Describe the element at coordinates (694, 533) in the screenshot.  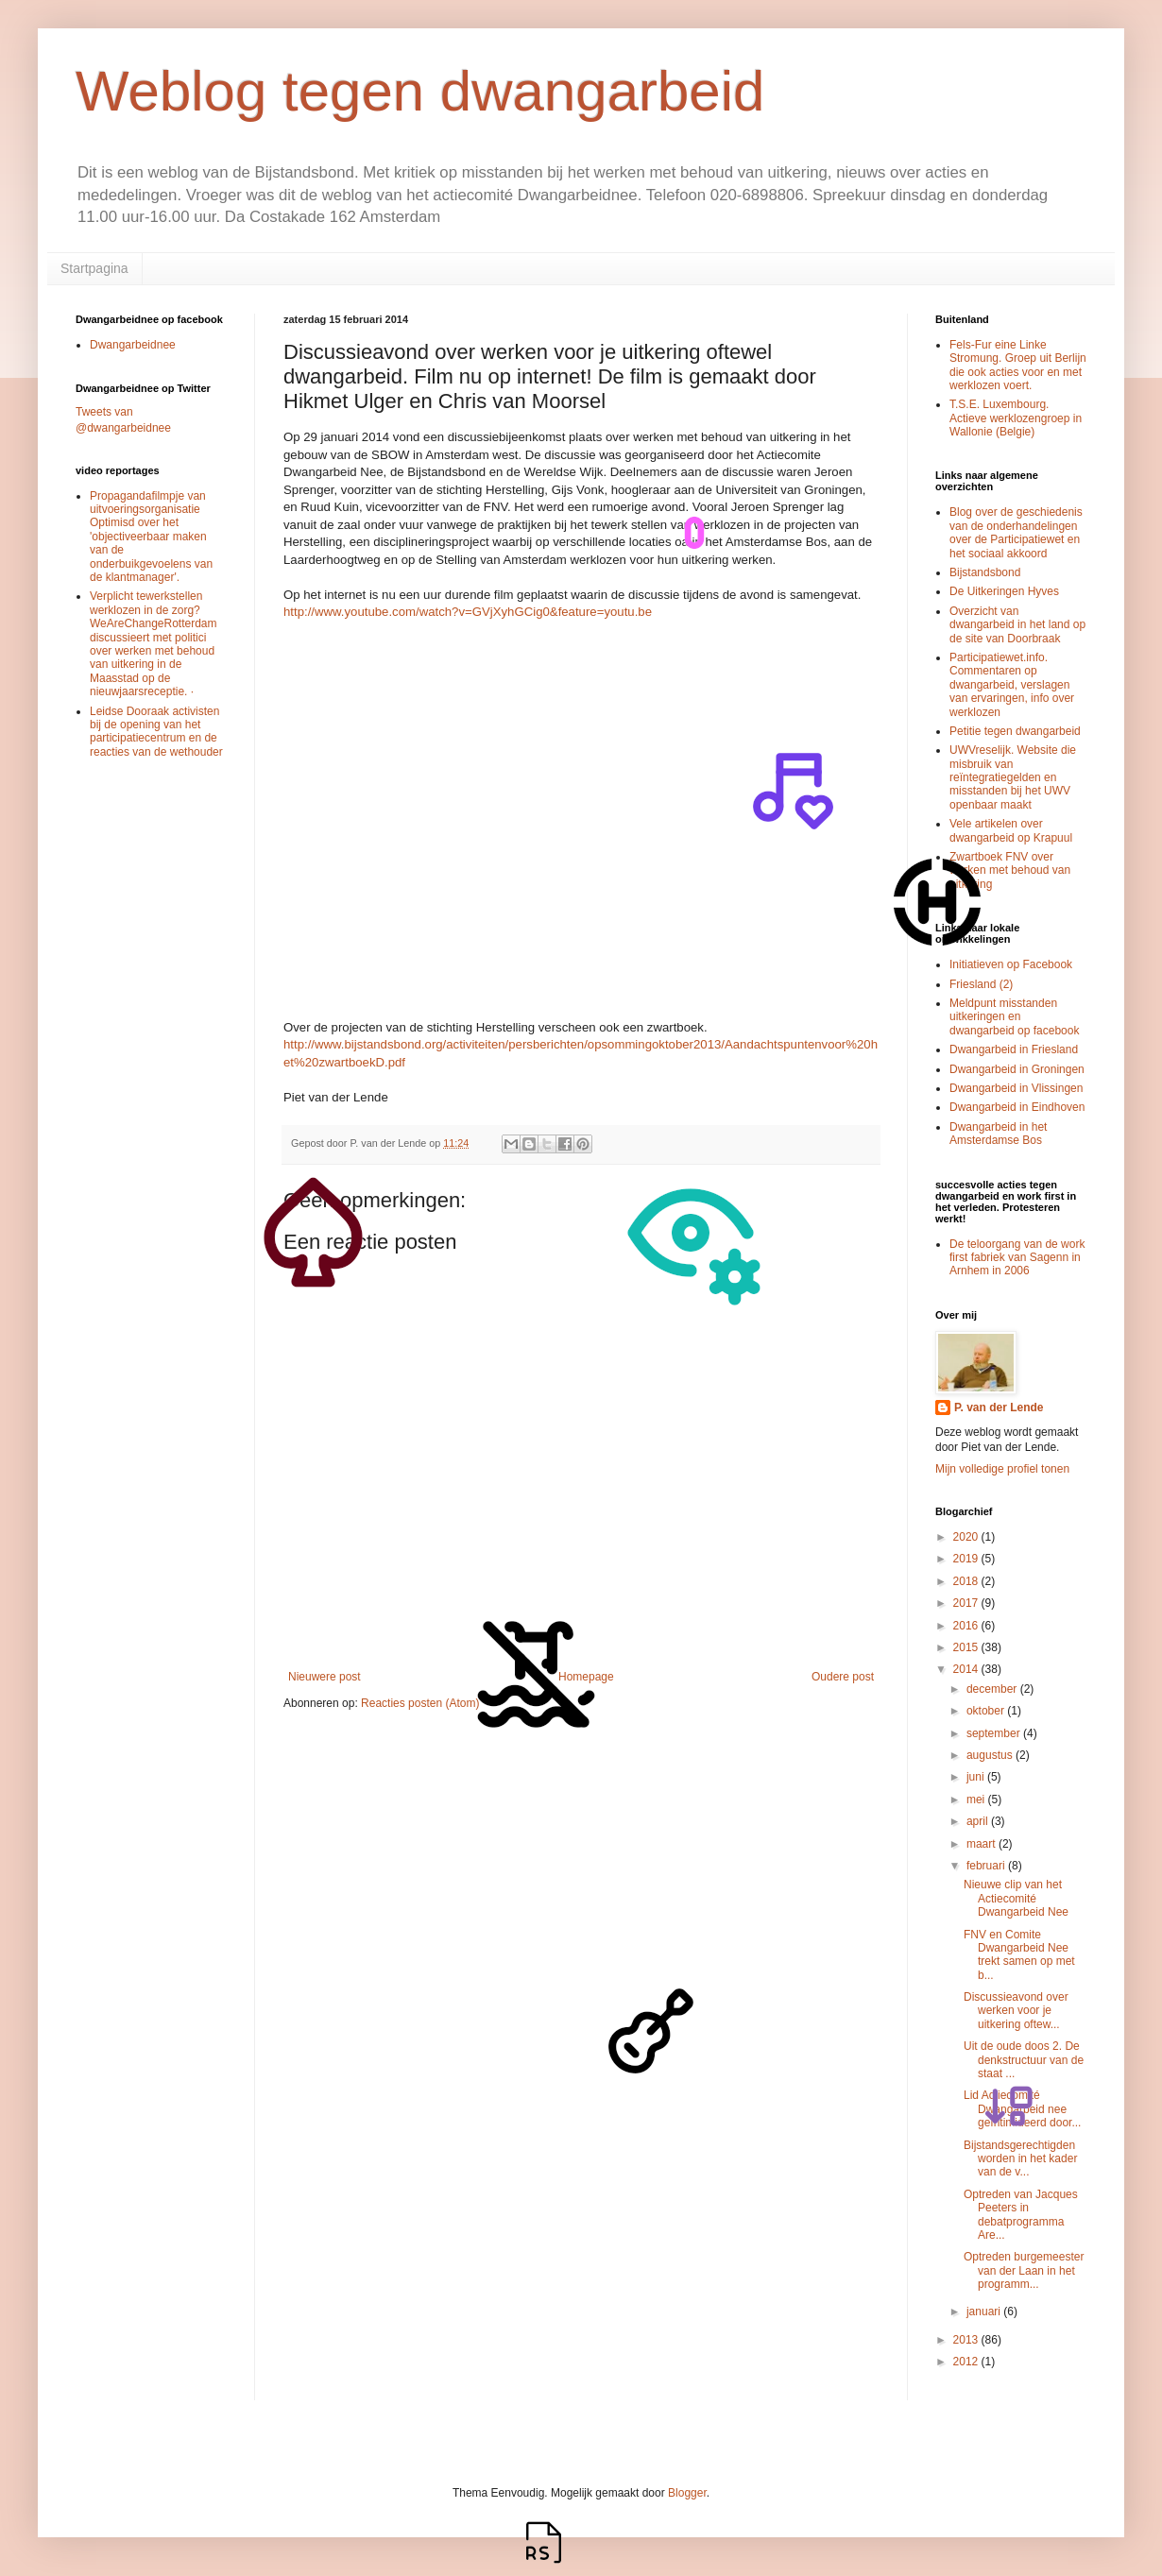
I see `indicates a lowercase letter "o" for text formatting` at that location.